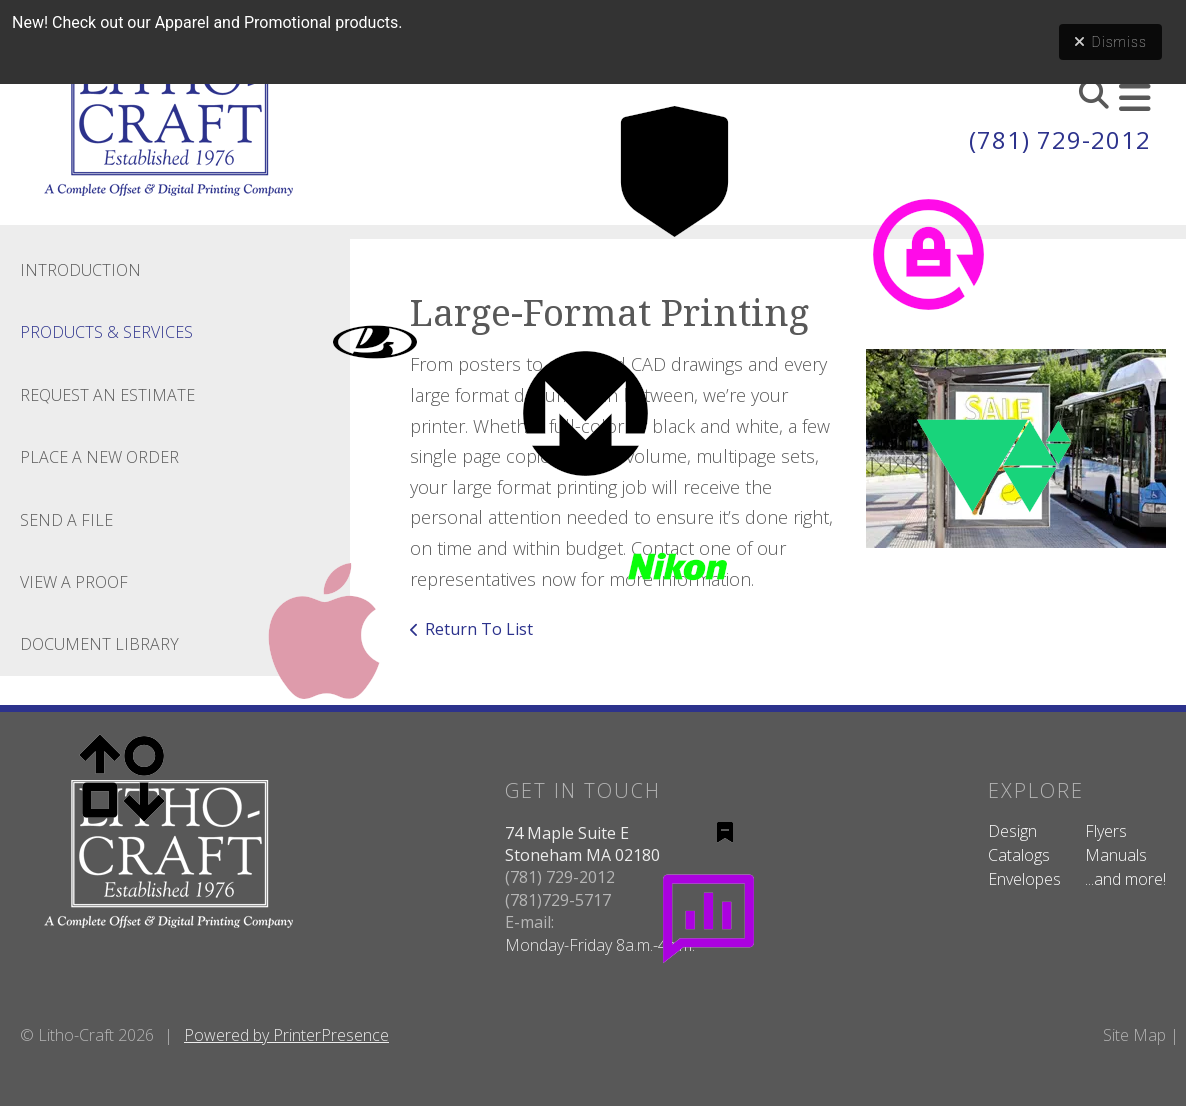 This screenshot has height=1106, width=1186. What do you see at coordinates (677, 566) in the screenshot?
I see `Nikon brand logo` at bounding box center [677, 566].